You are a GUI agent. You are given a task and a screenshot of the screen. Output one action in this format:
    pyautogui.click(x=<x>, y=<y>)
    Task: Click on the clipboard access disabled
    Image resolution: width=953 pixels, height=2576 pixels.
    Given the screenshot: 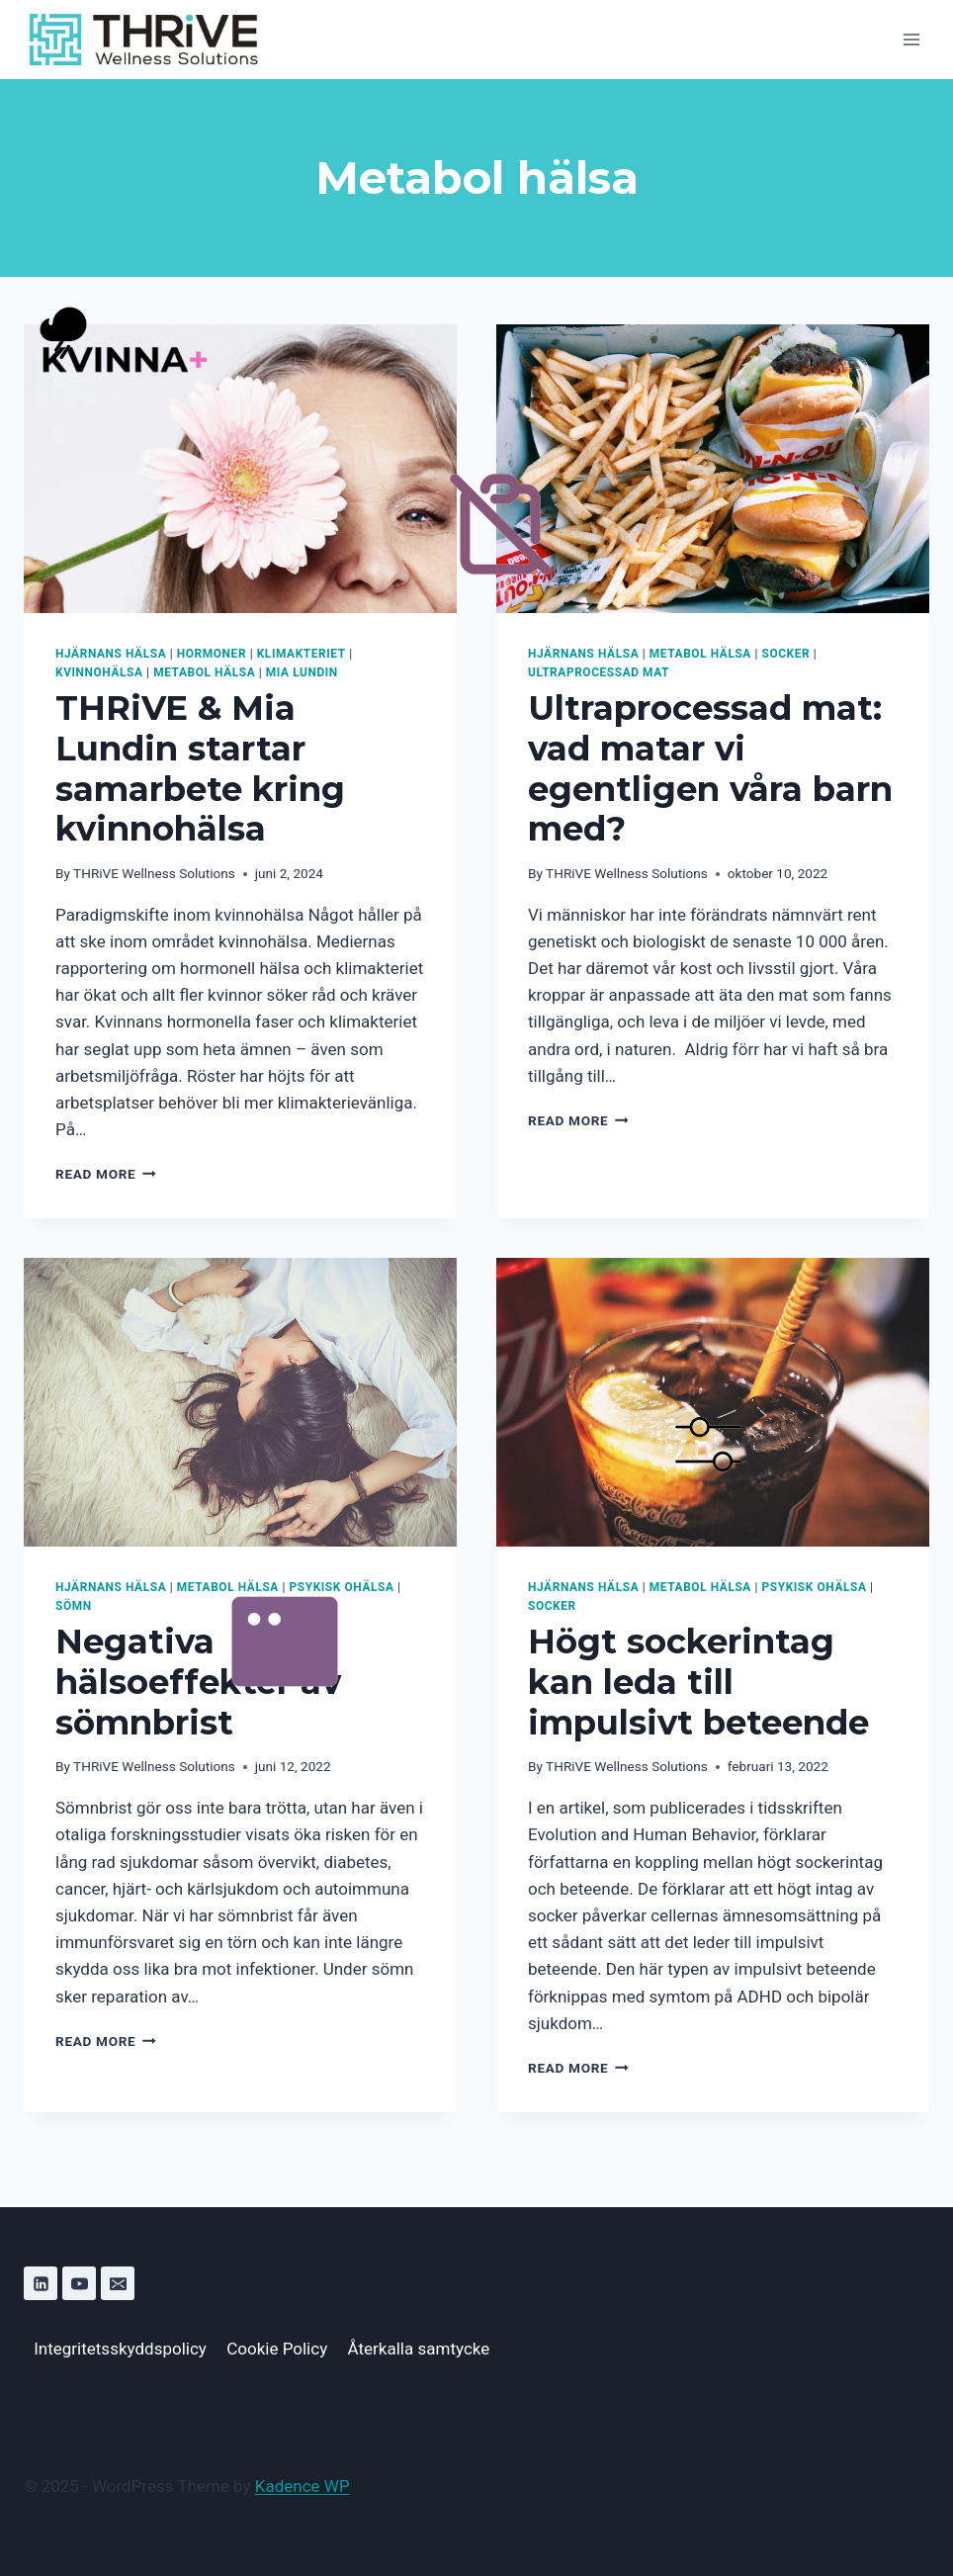 What is the action you would take?
    pyautogui.click(x=500, y=524)
    